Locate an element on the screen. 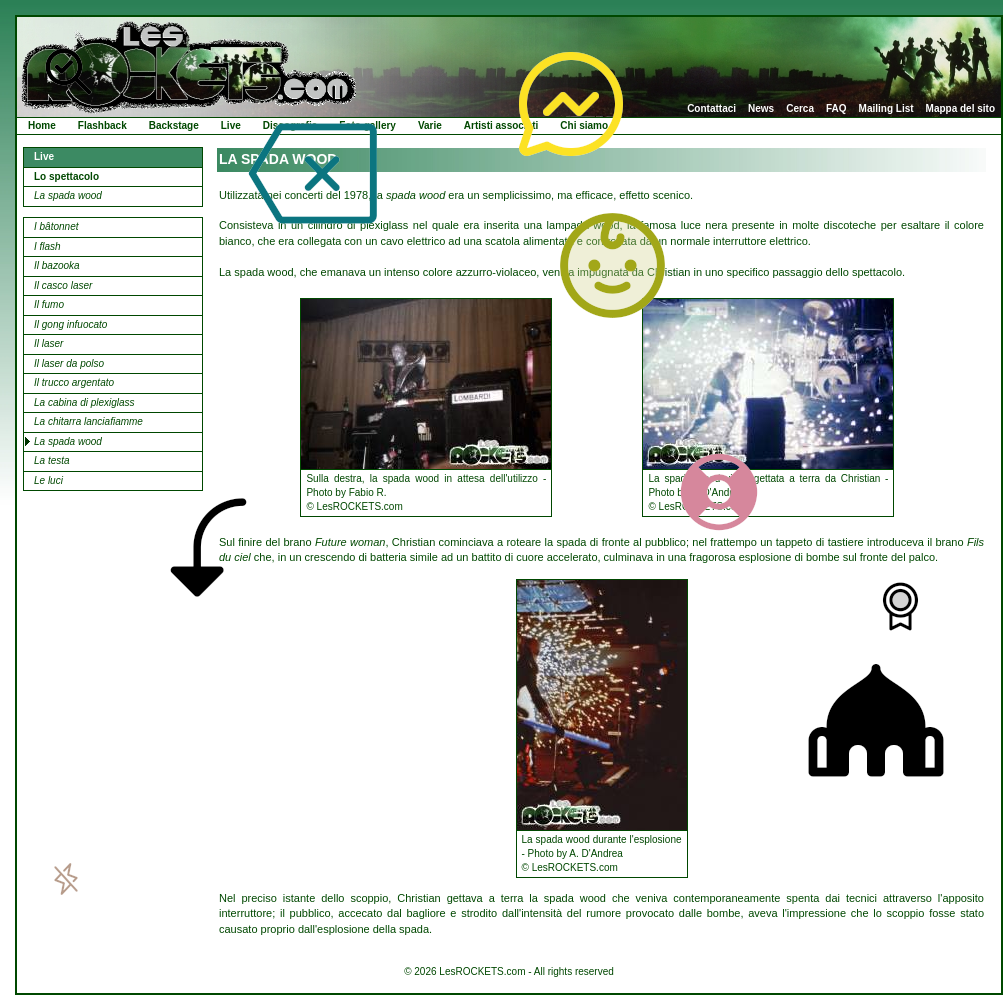 The height and width of the screenshot is (995, 1003). view achievements or awards is located at coordinates (900, 606).